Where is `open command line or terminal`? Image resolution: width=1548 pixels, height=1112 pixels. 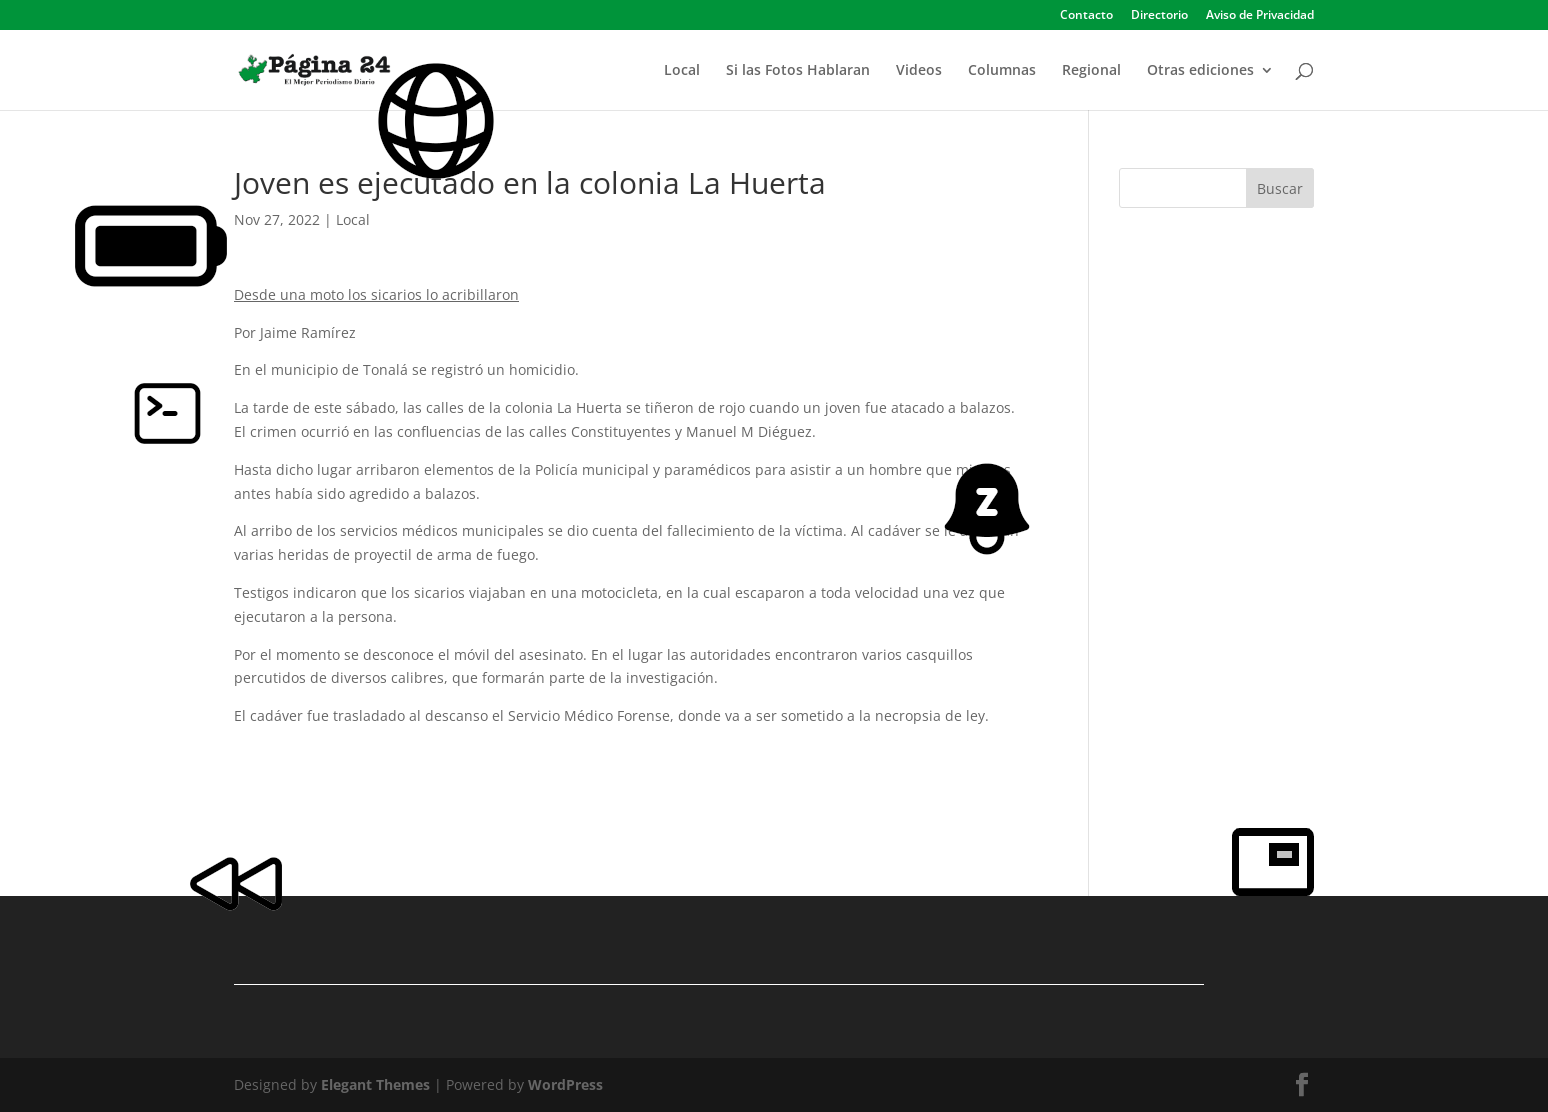
open command line or terminal is located at coordinates (167, 413).